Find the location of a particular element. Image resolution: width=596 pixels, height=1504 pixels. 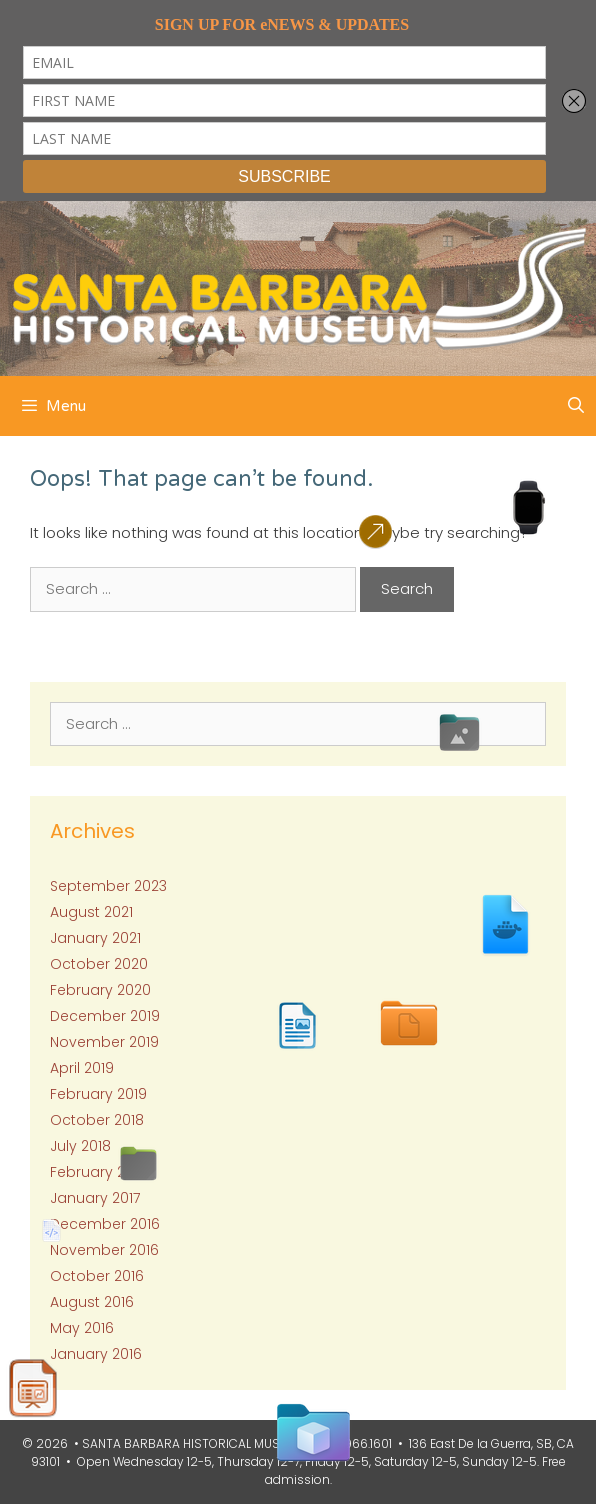

a libreoffice impress presentation file is located at coordinates (33, 1388).